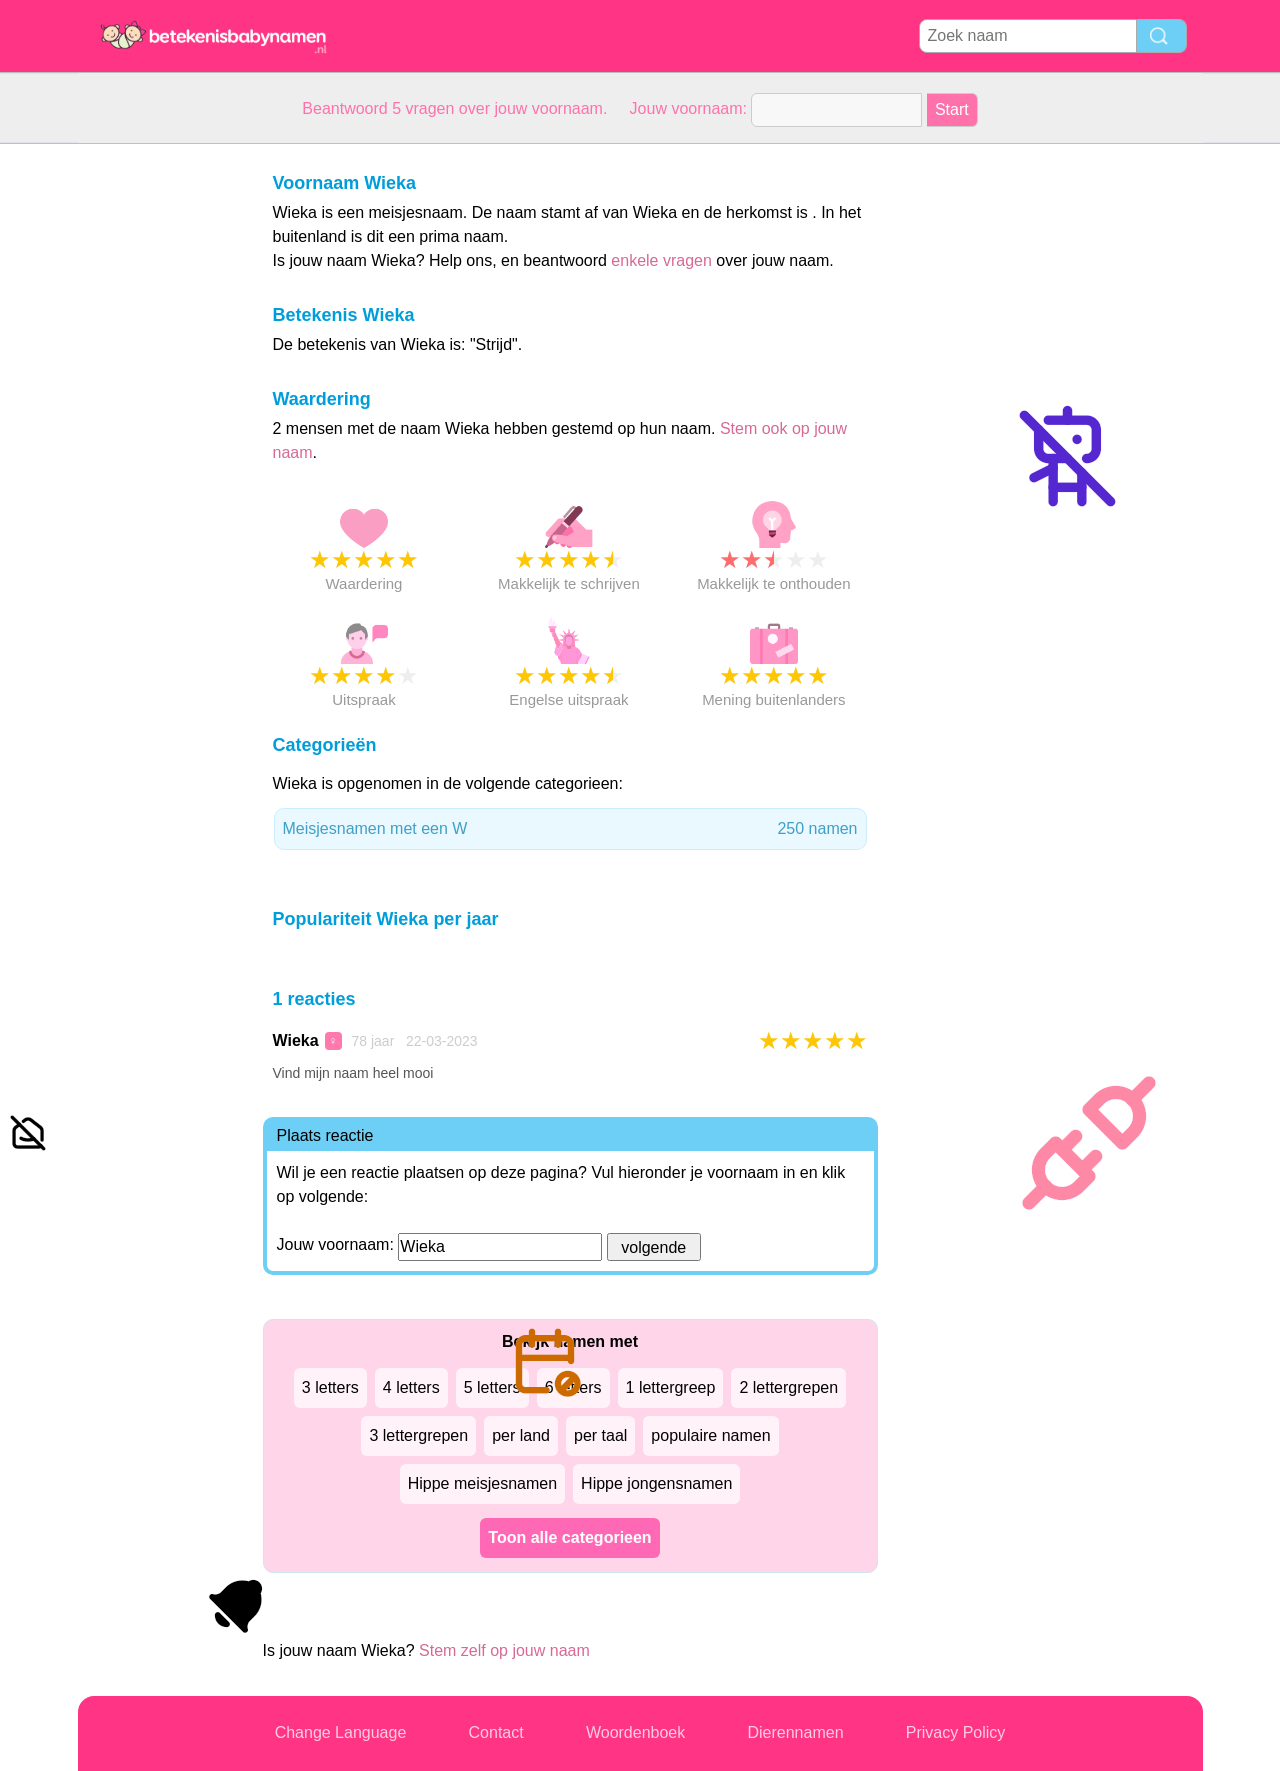 The width and height of the screenshot is (1280, 1771). I want to click on smart home controls are disabled, so click(28, 1133).